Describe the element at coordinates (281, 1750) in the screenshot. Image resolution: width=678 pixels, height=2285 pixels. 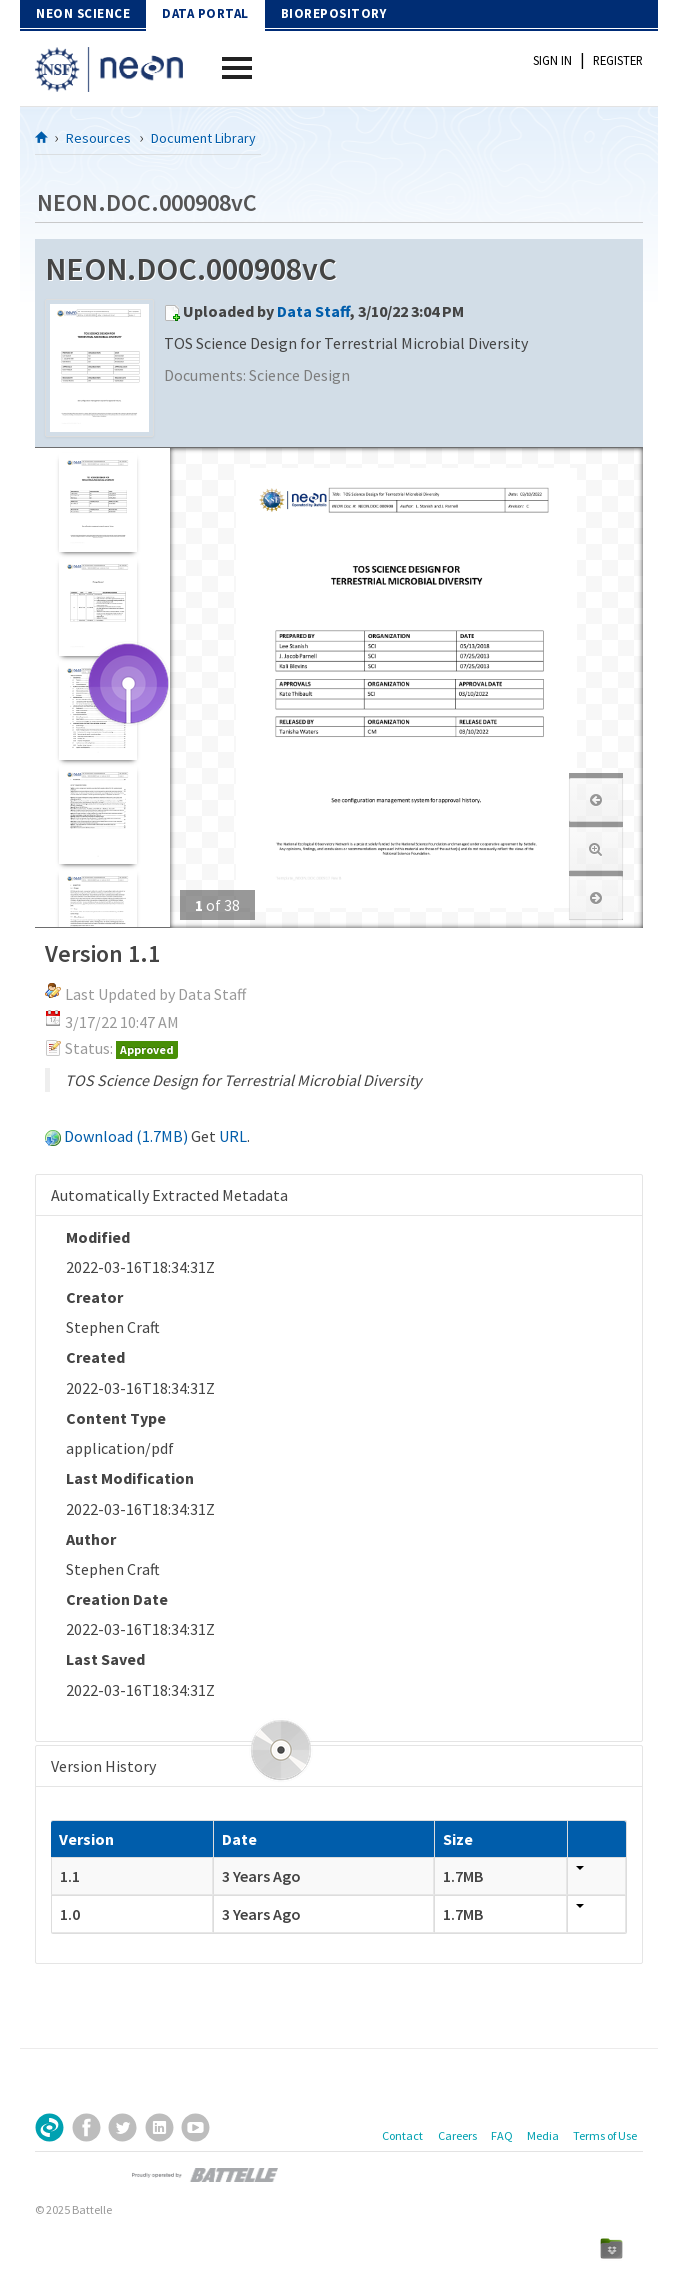
I see `unmount or eject a CD/DVD writer drive` at that location.